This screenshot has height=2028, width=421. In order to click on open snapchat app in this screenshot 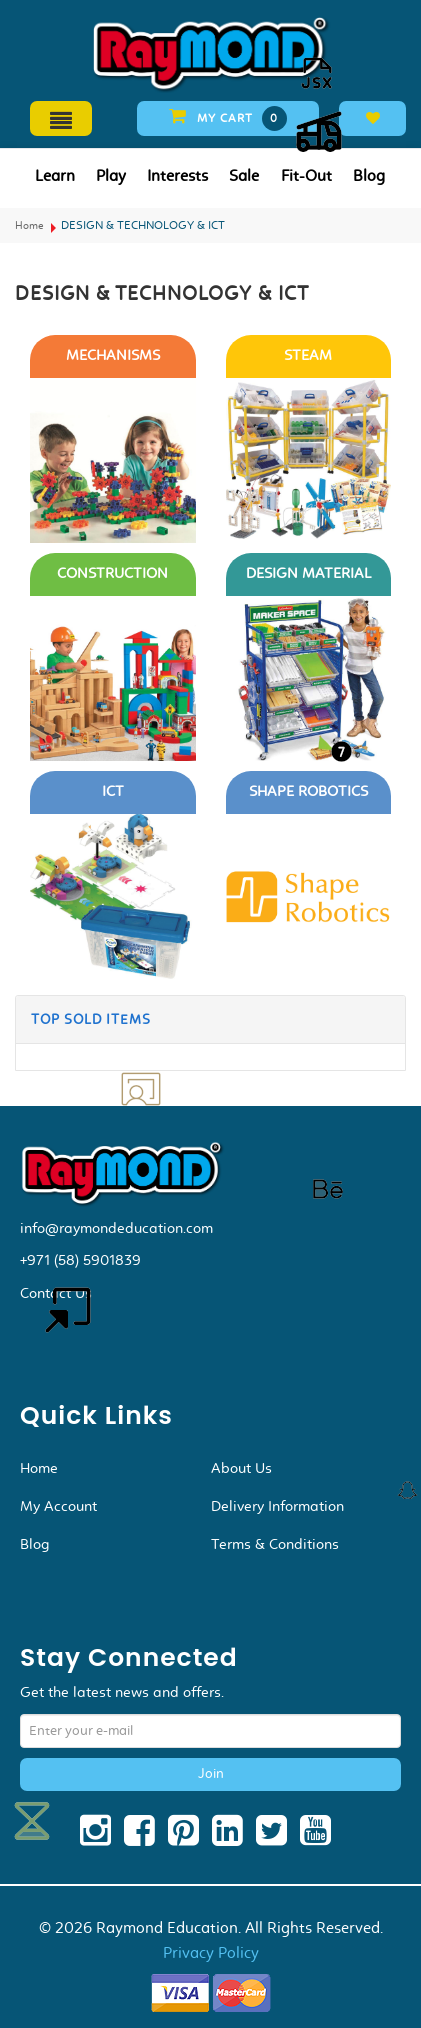, I will do `click(407, 1490)`.